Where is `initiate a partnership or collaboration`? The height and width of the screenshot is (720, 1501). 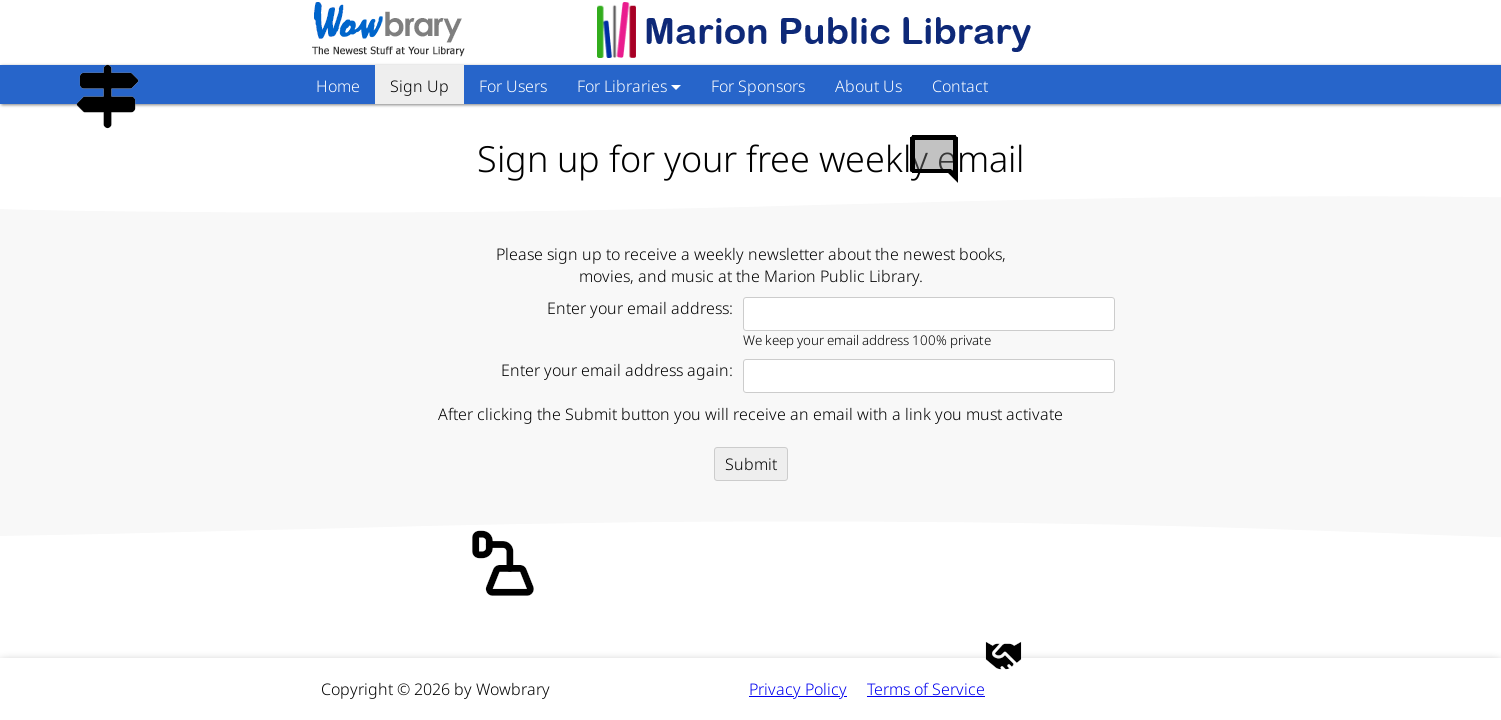
initiate a partnership or collaboration is located at coordinates (1003, 655).